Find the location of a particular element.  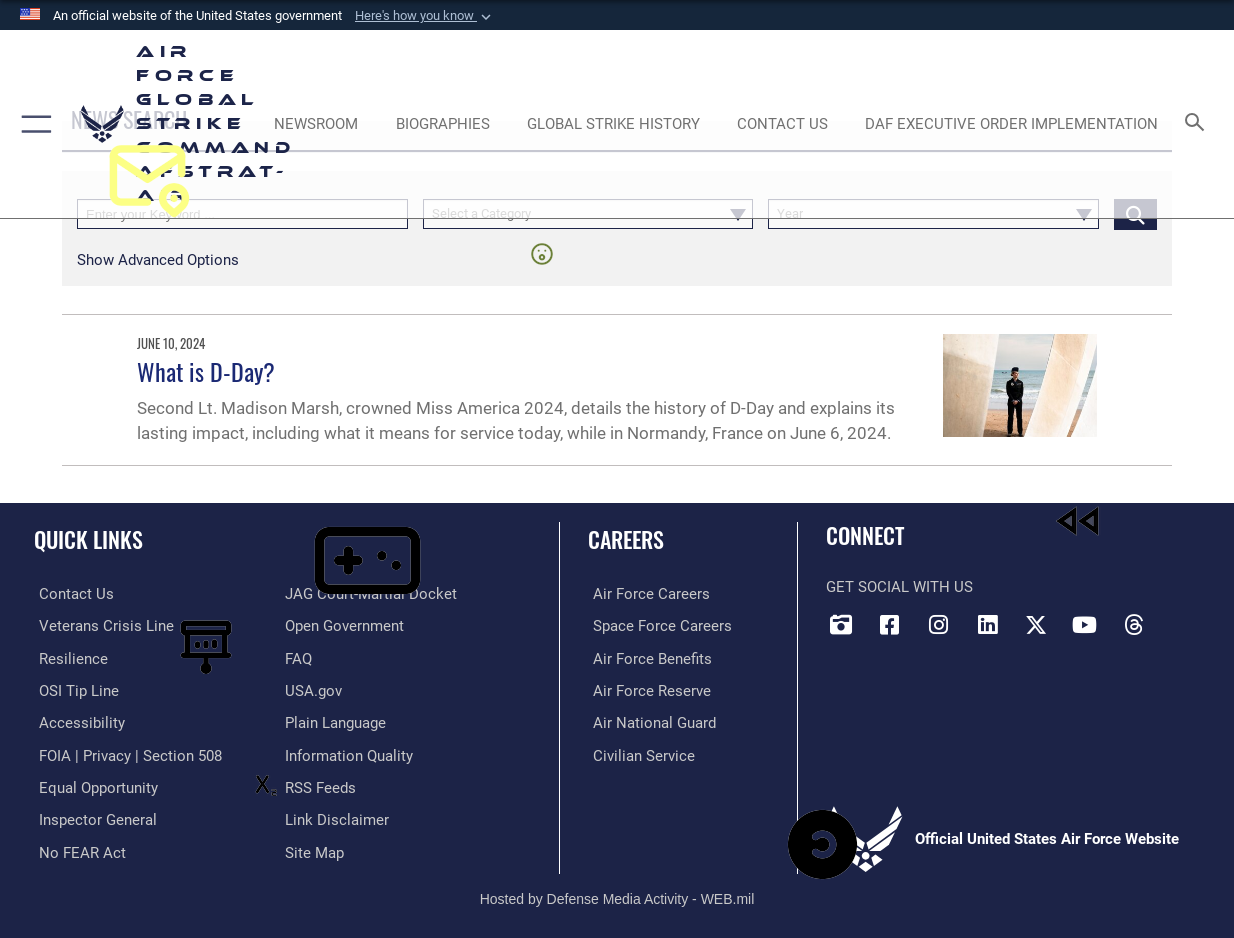

view location-tagged emails is located at coordinates (147, 175).